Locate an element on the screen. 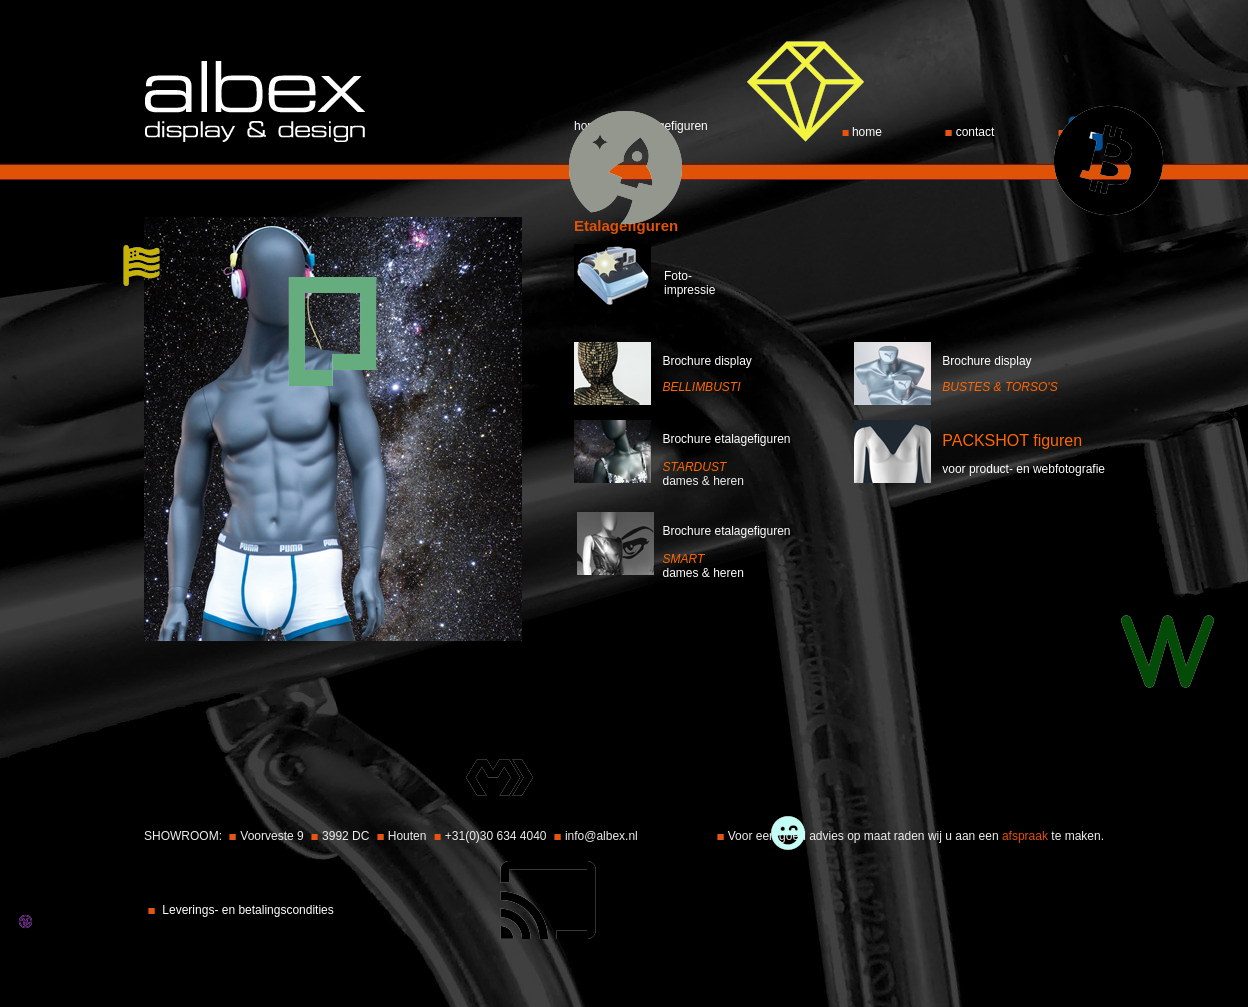 The image size is (1248, 1007). bitcoin cryptocurrency logo is located at coordinates (1108, 160).